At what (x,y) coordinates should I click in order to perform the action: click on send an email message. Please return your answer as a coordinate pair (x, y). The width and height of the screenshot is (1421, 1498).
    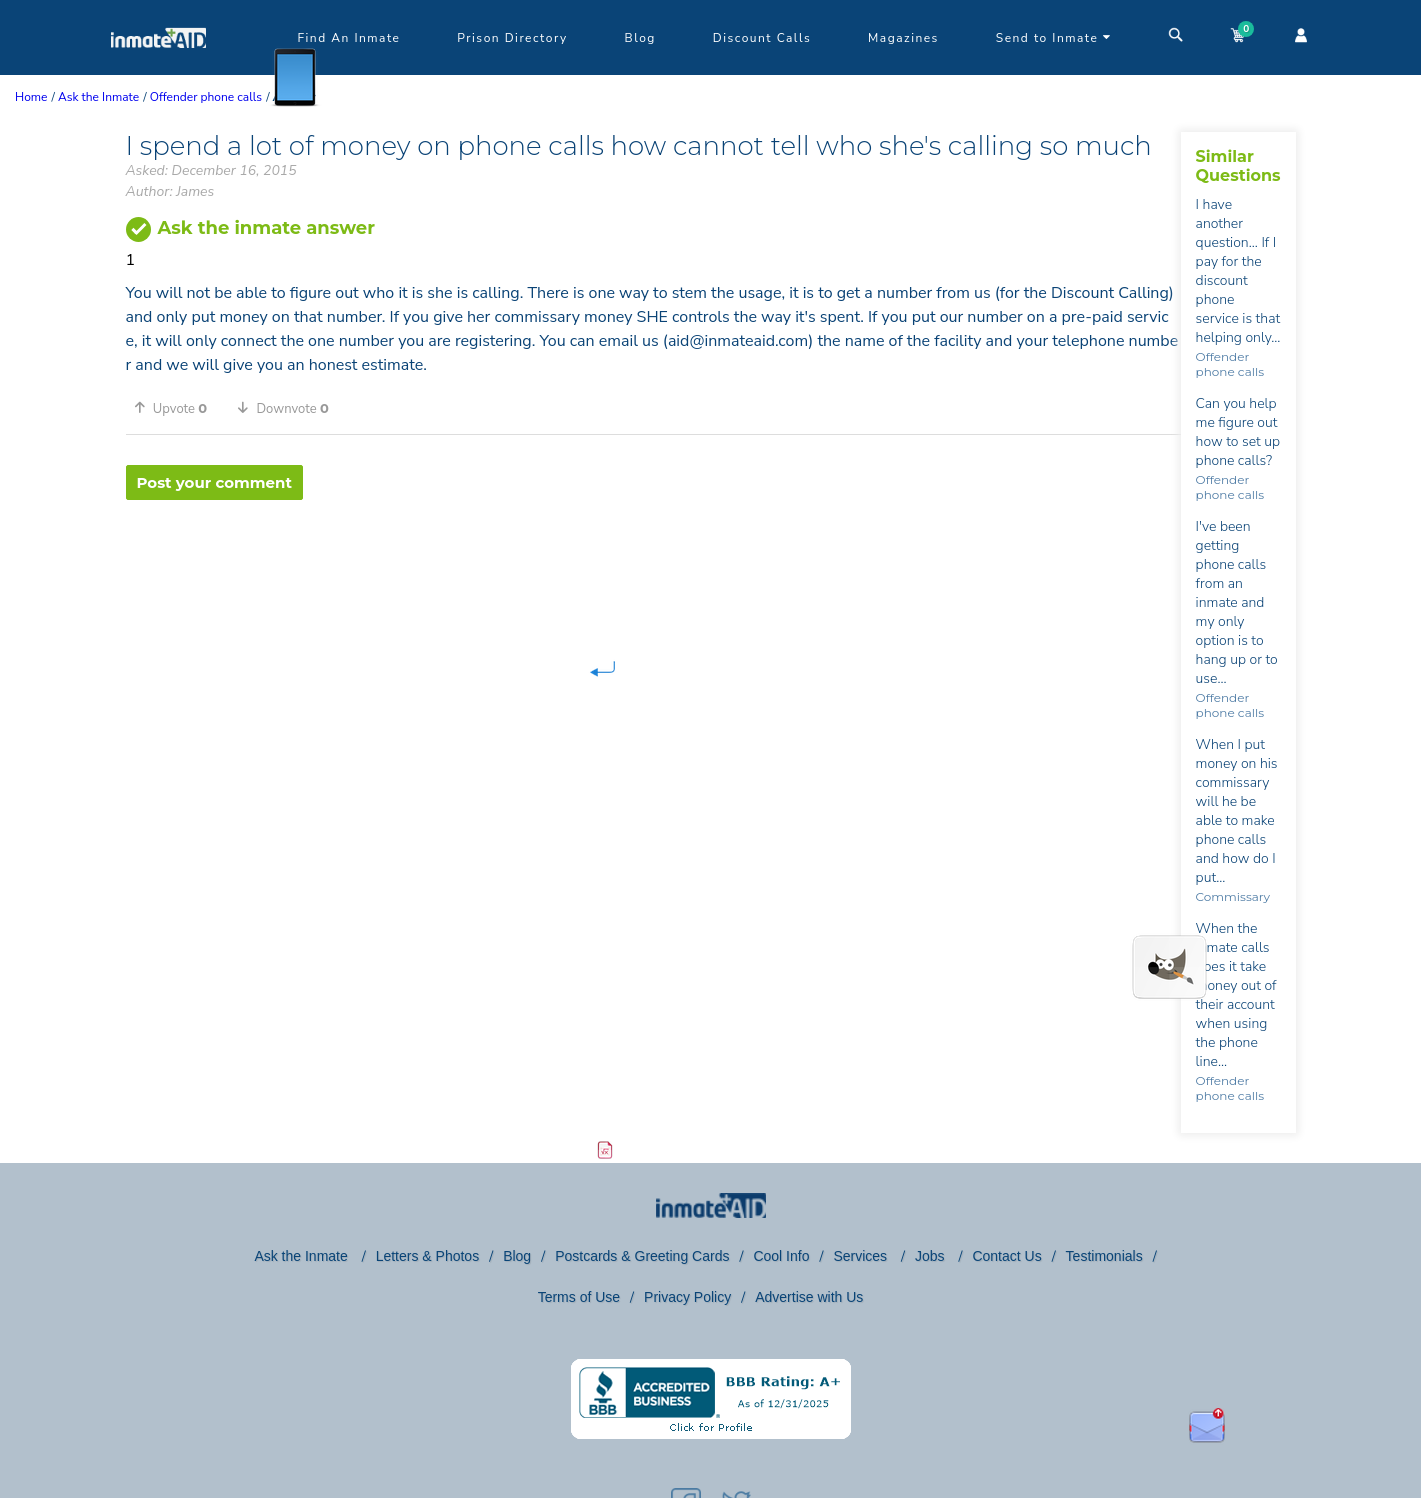
    Looking at the image, I should click on (1207, 1427).